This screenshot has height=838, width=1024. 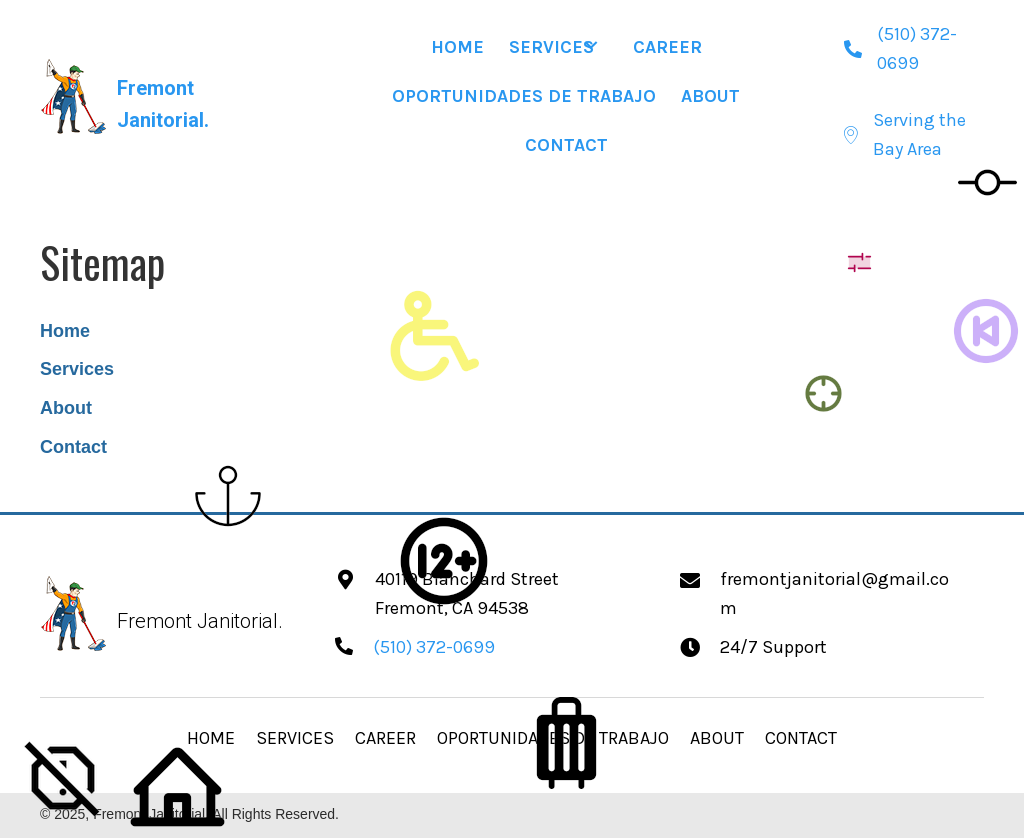 I want to click on navigate to home screen, so click(x=177, y=788).